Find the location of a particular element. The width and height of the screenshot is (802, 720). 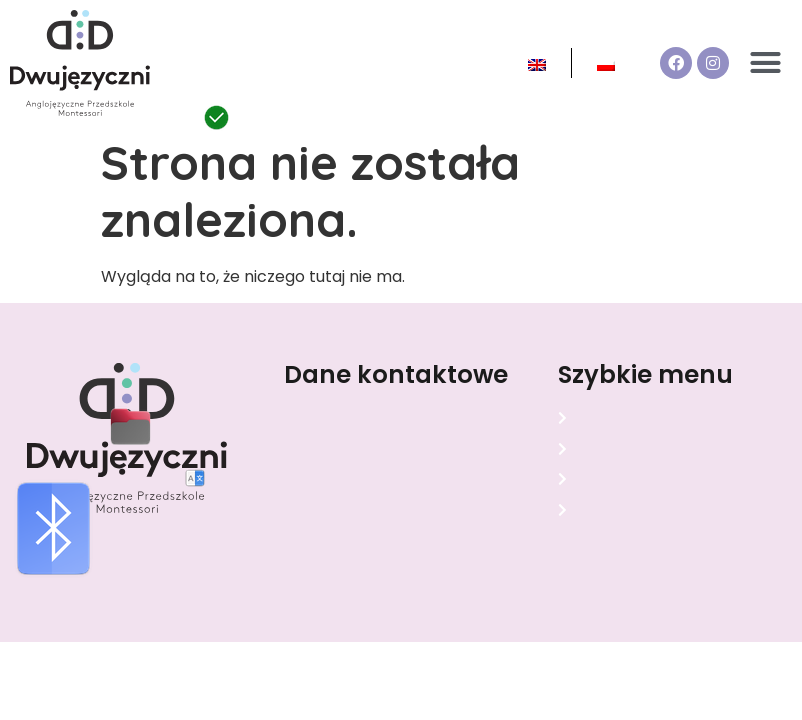

drop files here to move them into this folder is located at coordinates (130, 426).